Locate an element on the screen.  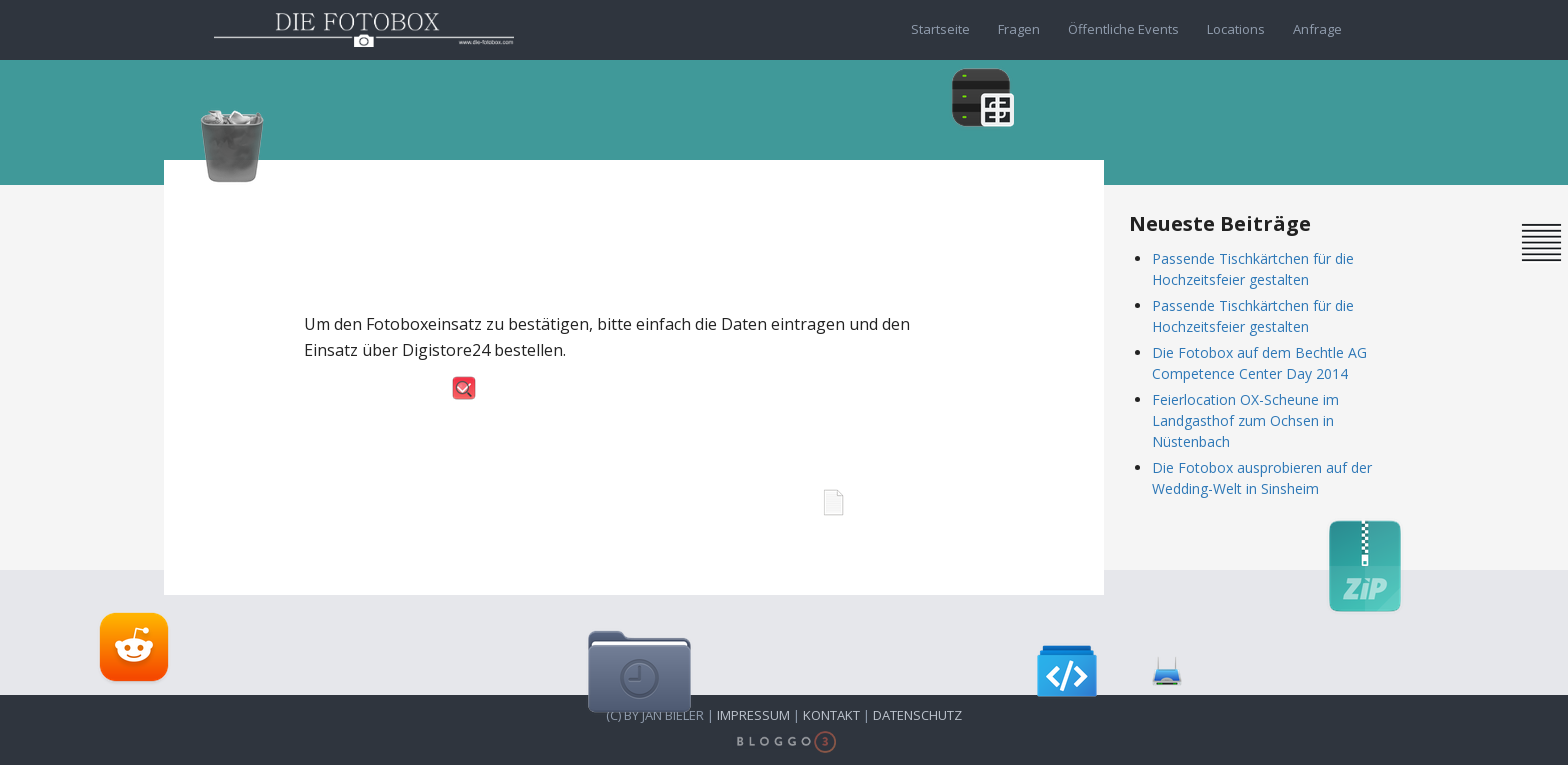
open the Reddit app is located at coordinates (134, 647).